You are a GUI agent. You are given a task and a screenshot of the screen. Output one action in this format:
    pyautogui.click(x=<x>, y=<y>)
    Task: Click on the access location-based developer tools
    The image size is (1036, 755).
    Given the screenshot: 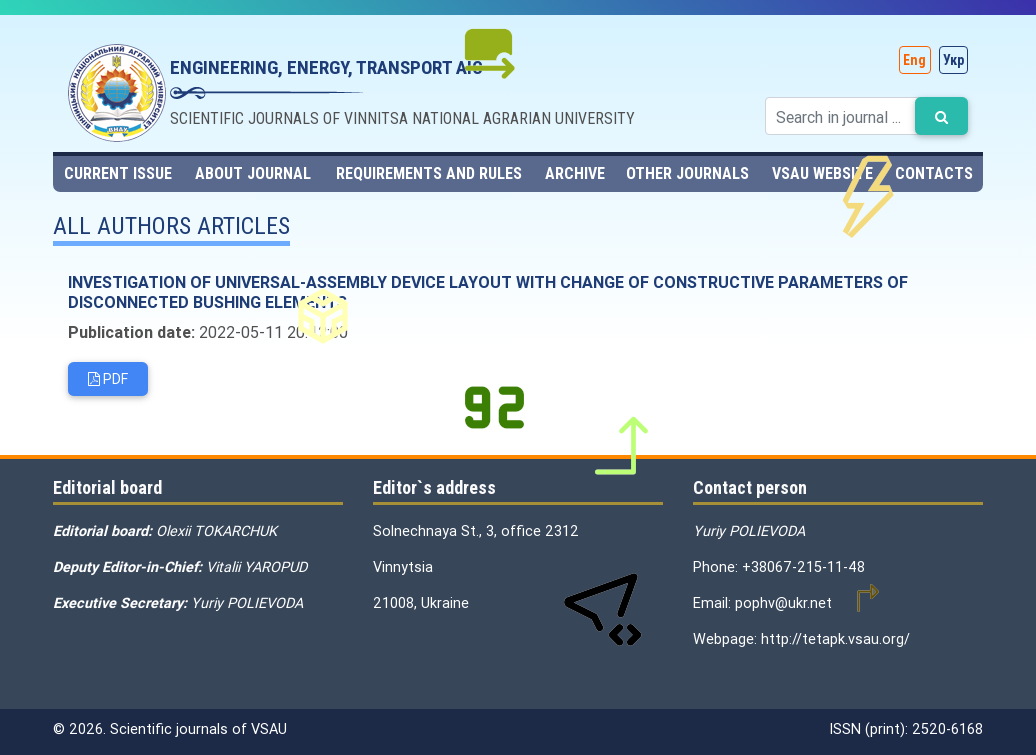 What is the action you would take?
    pyautogui.click(x=601, y=609)
    